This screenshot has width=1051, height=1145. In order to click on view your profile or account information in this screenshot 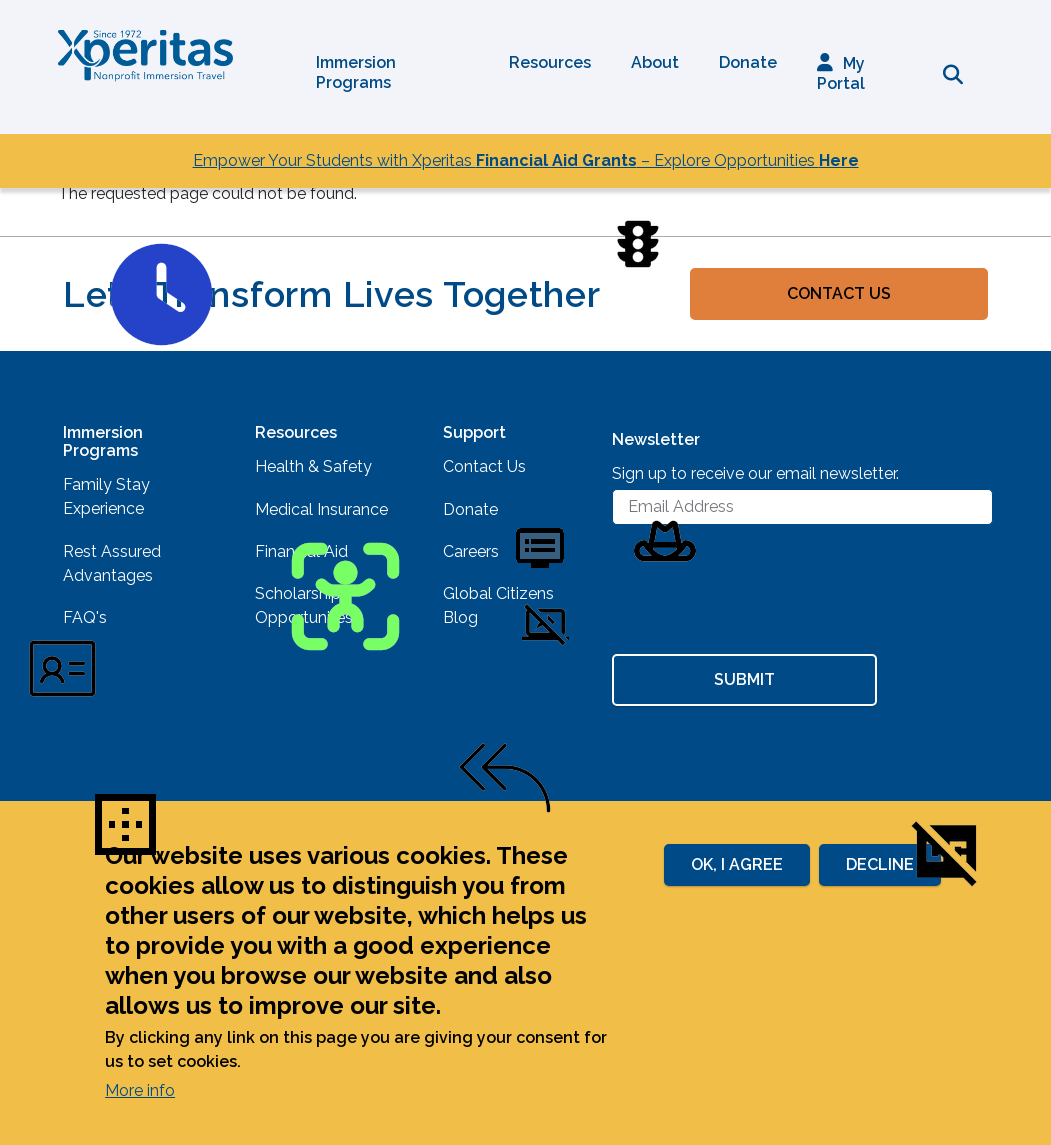, I will do `click(62, 668)`.